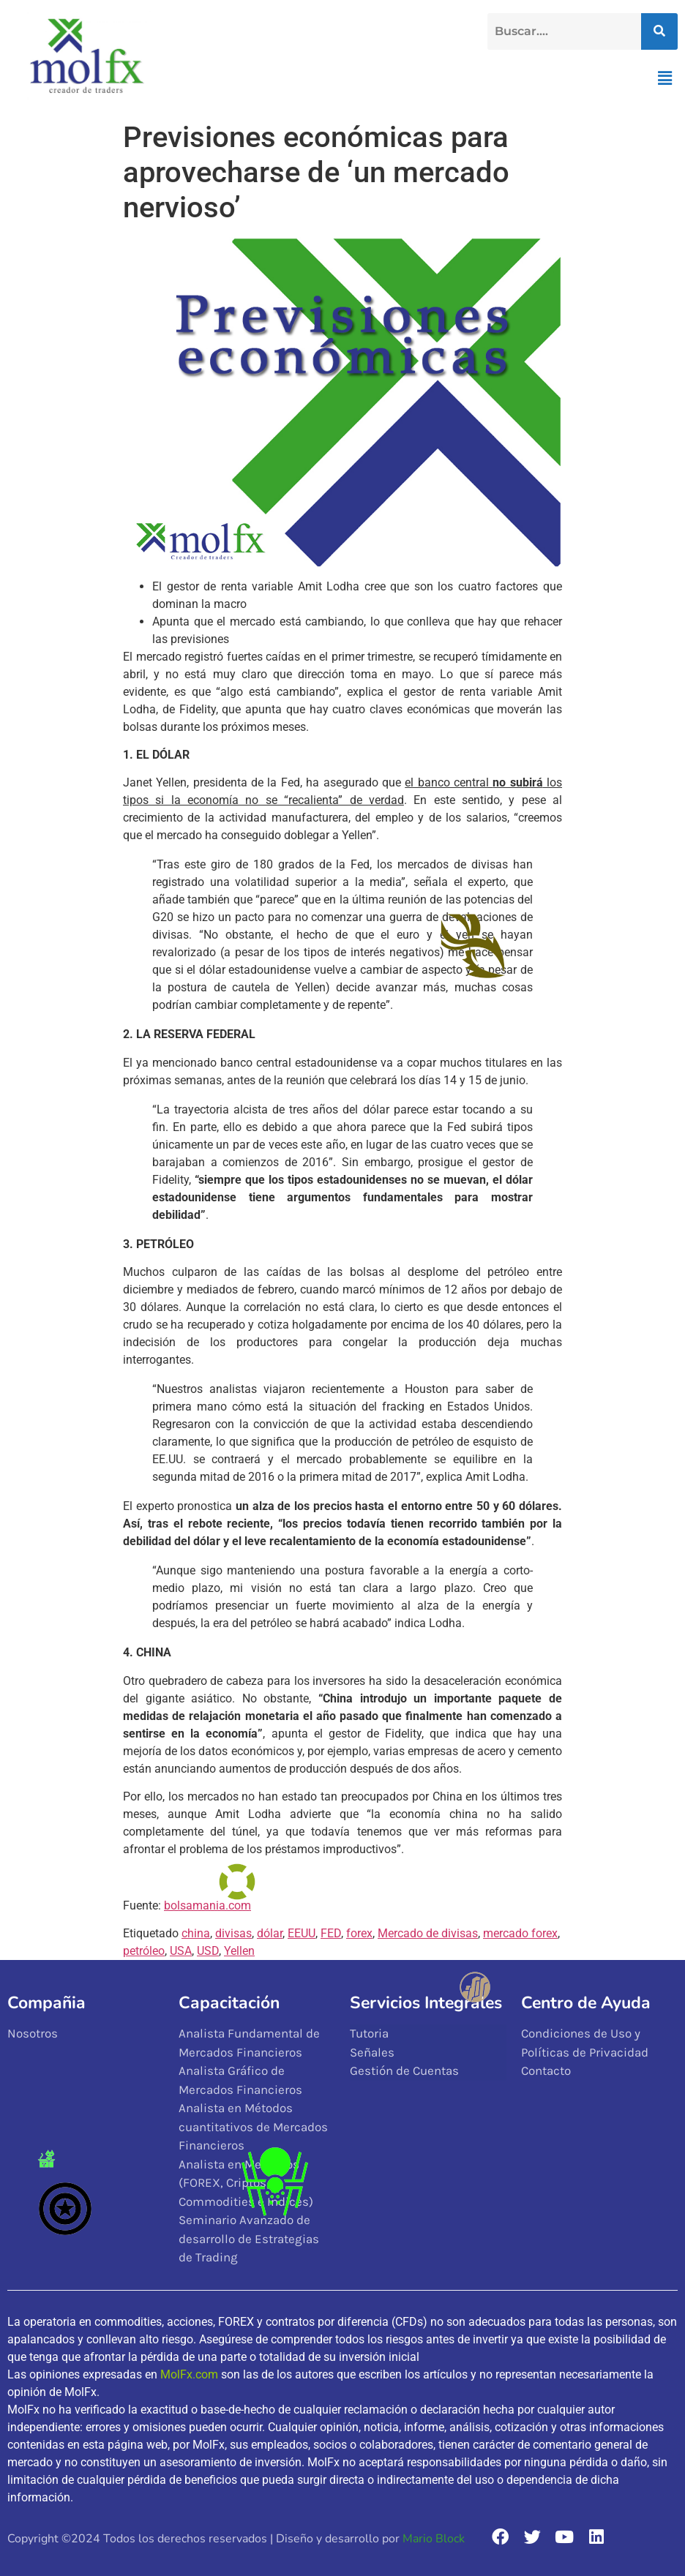  What do you see at coordinates (473, 946) in the screenshot?
I see `indicates a claw attack or slash ability` at bounding box center [473, 946].